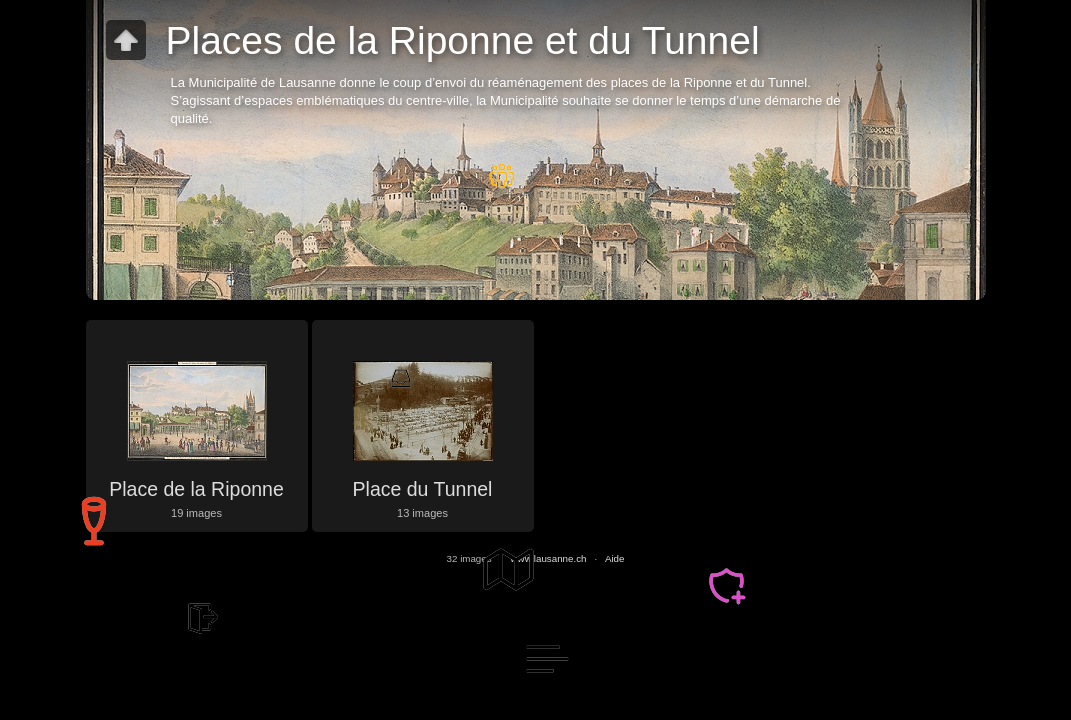 This screenshot has width=1071, height=720. What do you see at coordinates (401, 379) in the screenshot?
I see `view your inbox messages` at bounding box center [401, 379].